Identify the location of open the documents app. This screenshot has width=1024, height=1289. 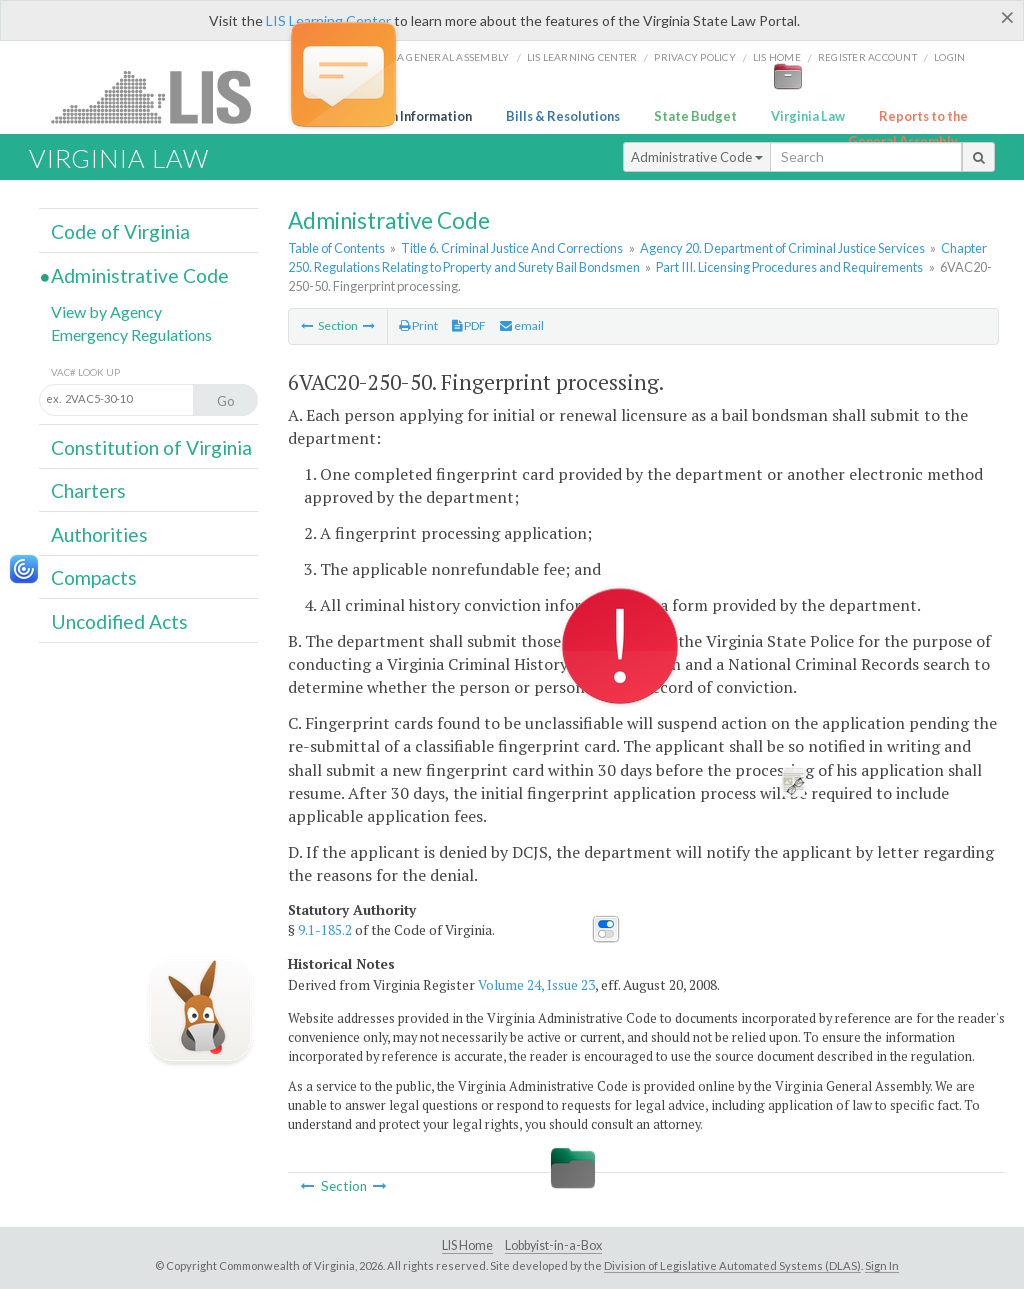
(793, 782).